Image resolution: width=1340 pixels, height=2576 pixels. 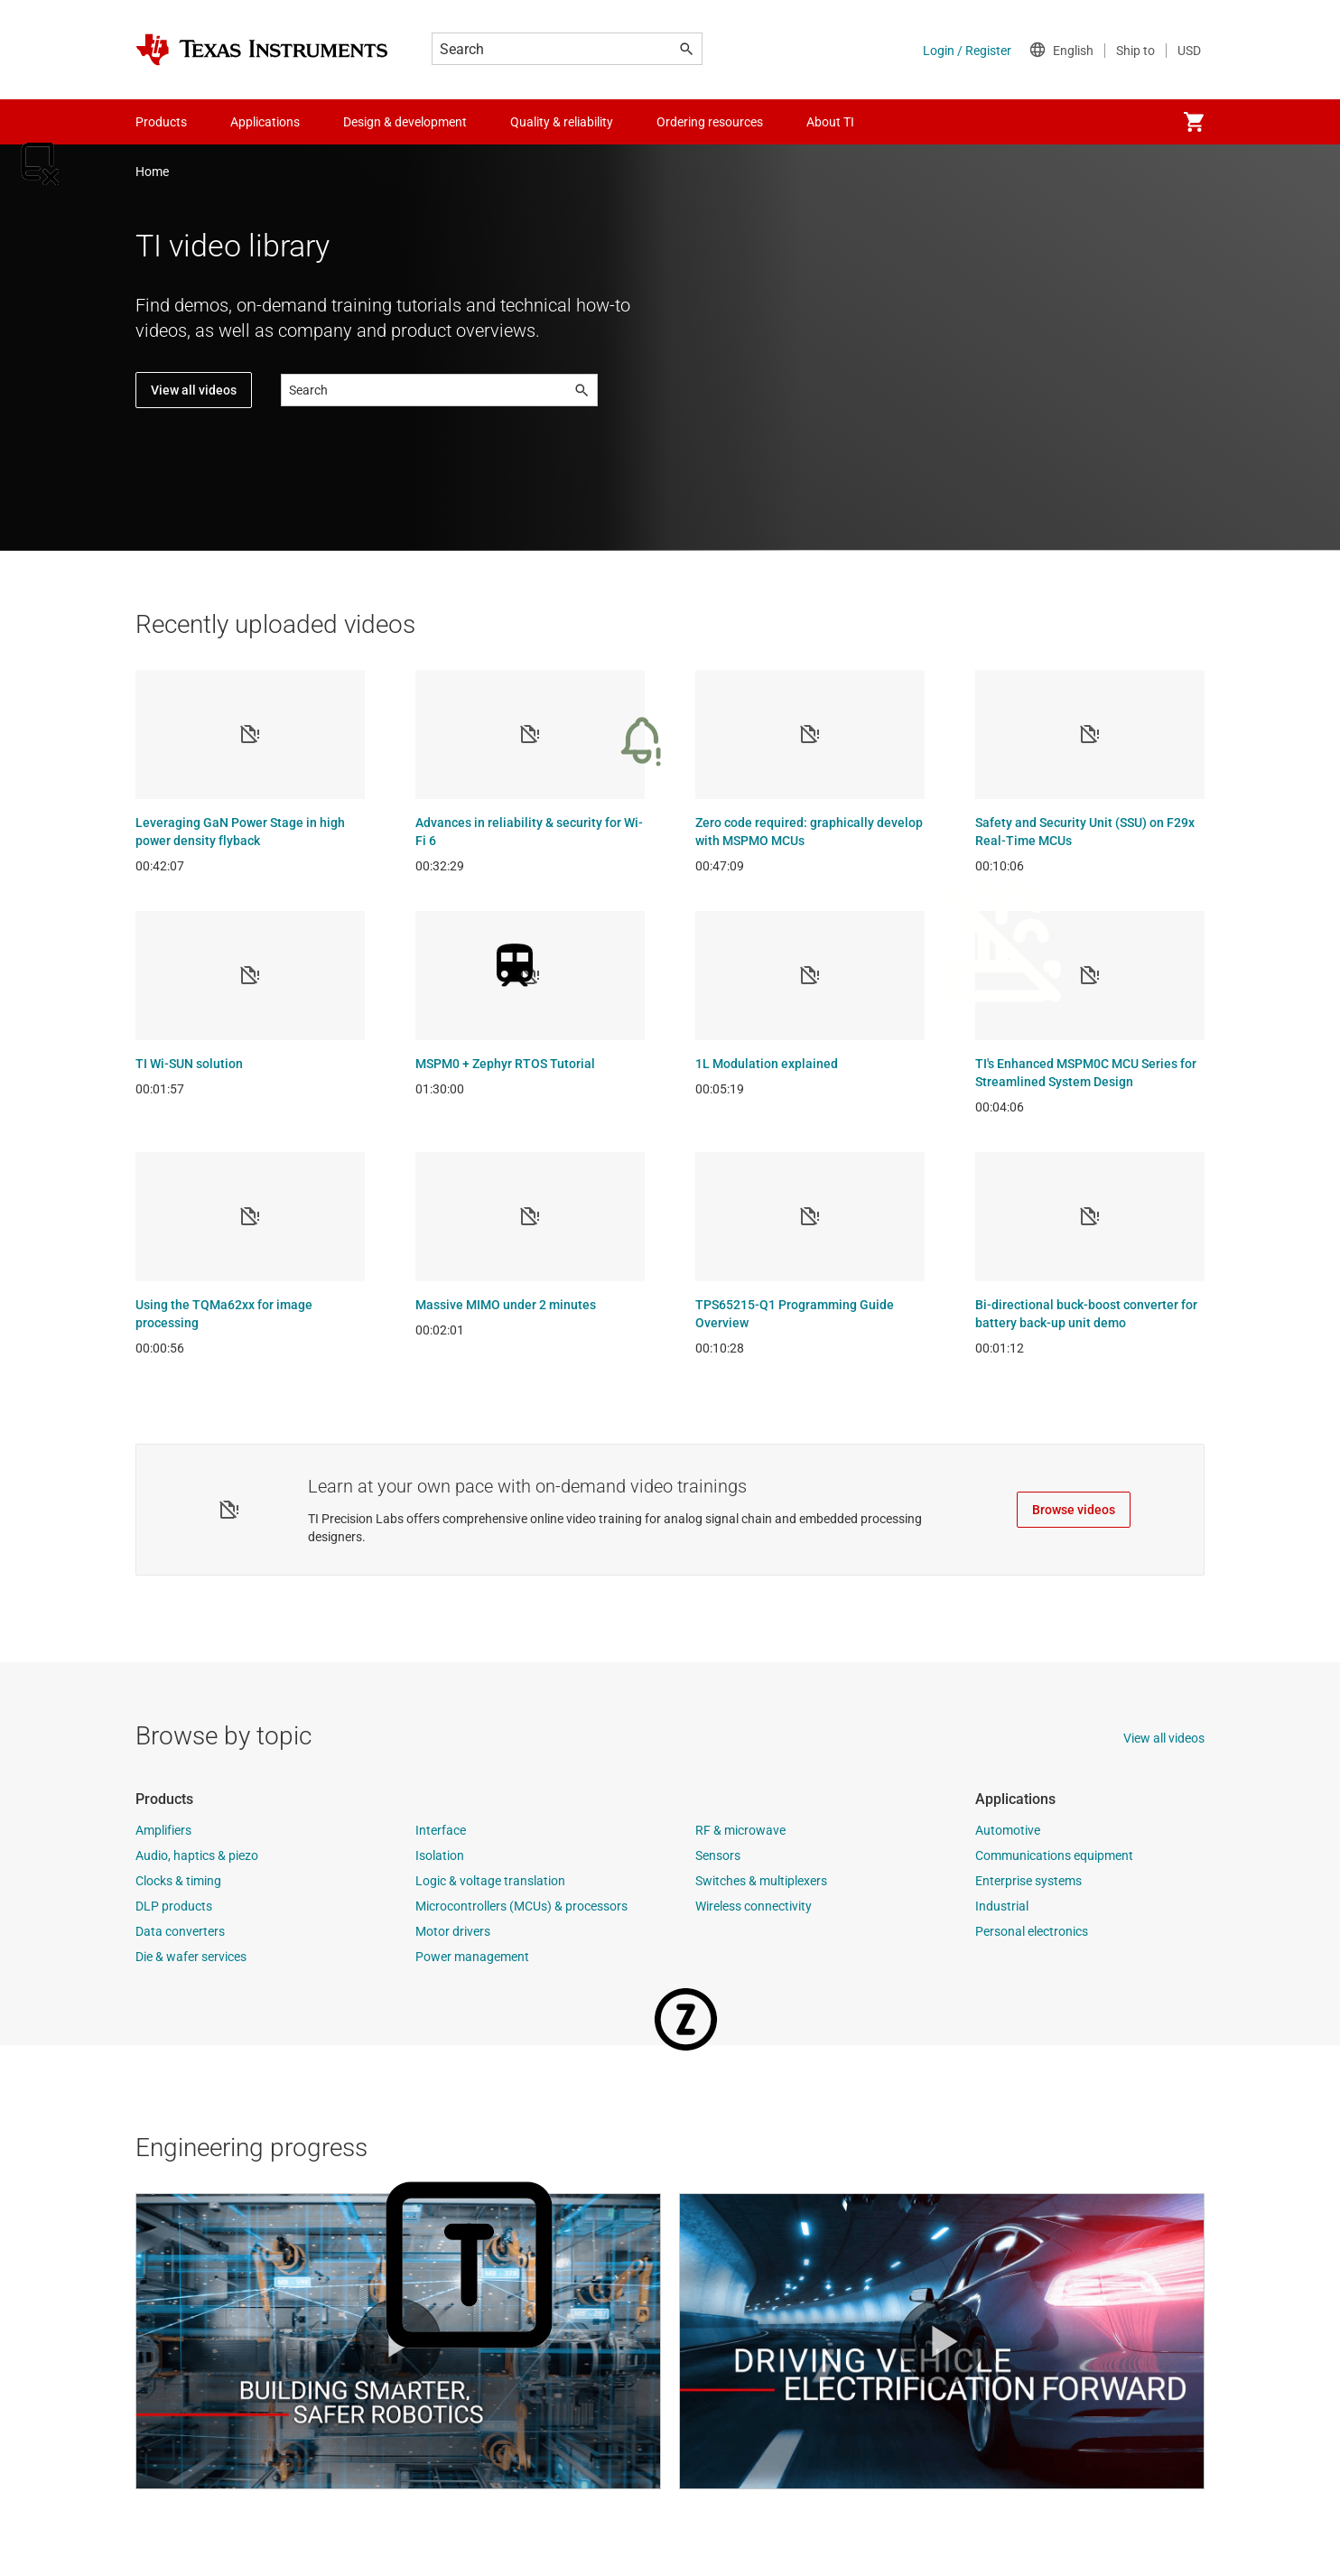 I want to click on view train schedules or routes, so click(x=515, y=966).